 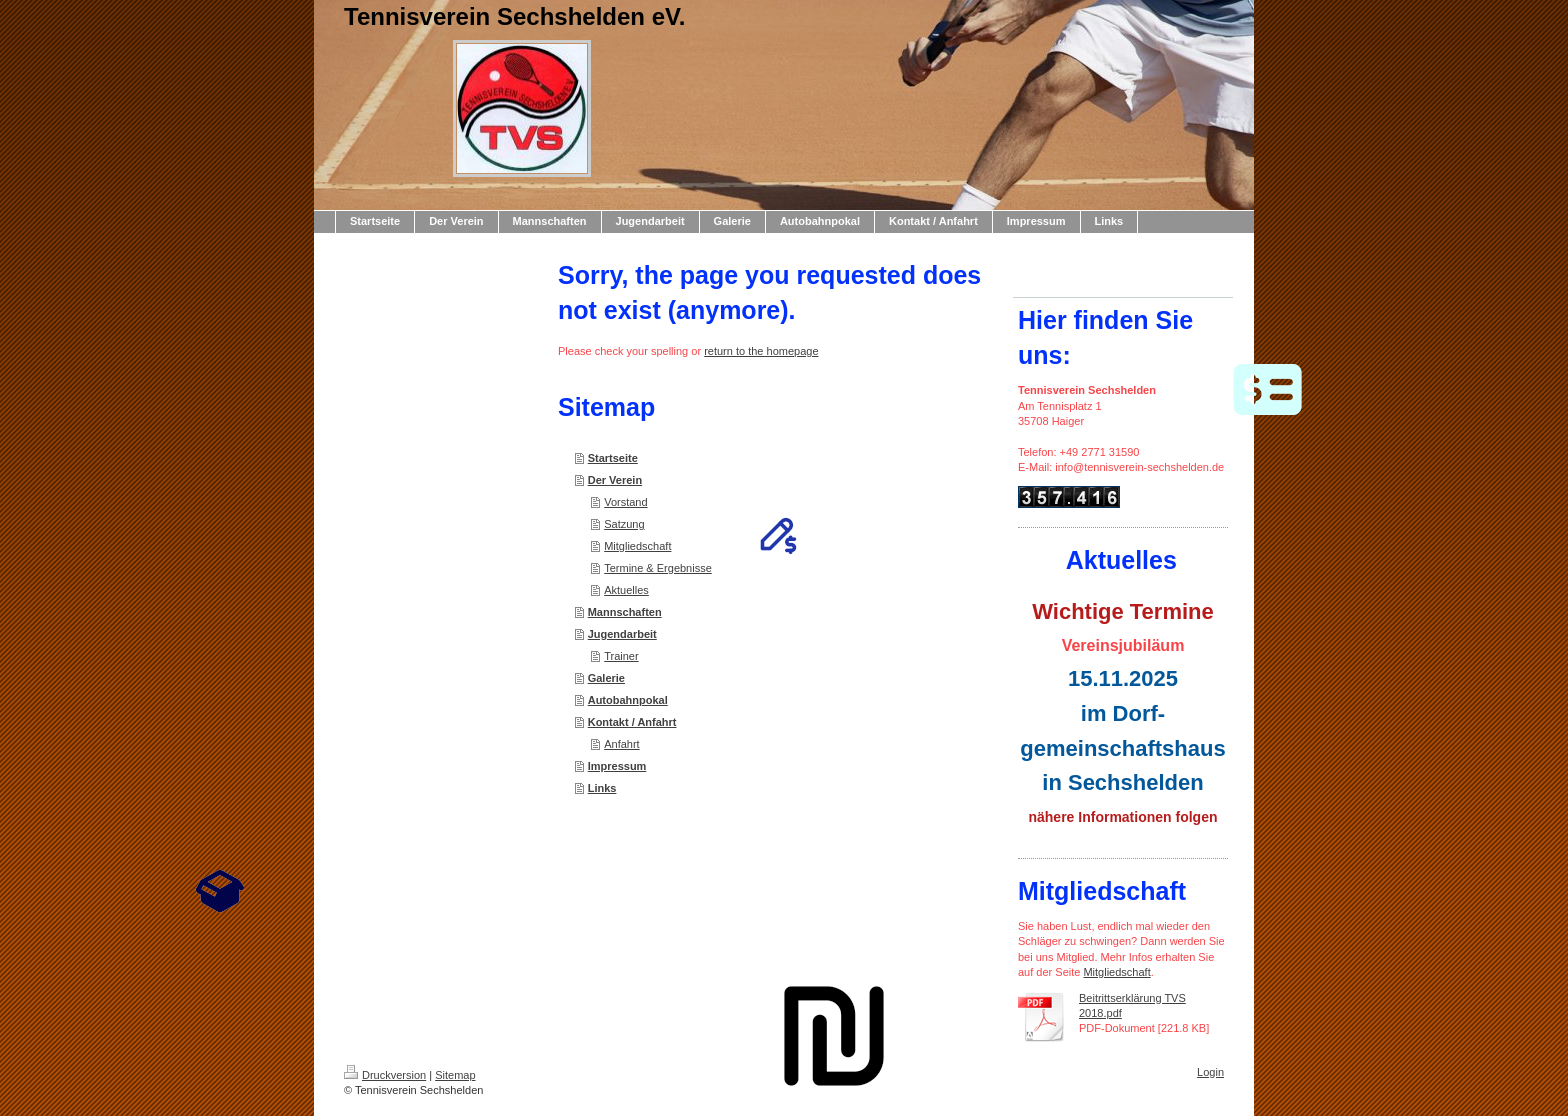 What do you see at coordinates (834, 1036) in the screenshot?
I see `indicates Israeli shekel currency` at bounding box center [834, 1036].